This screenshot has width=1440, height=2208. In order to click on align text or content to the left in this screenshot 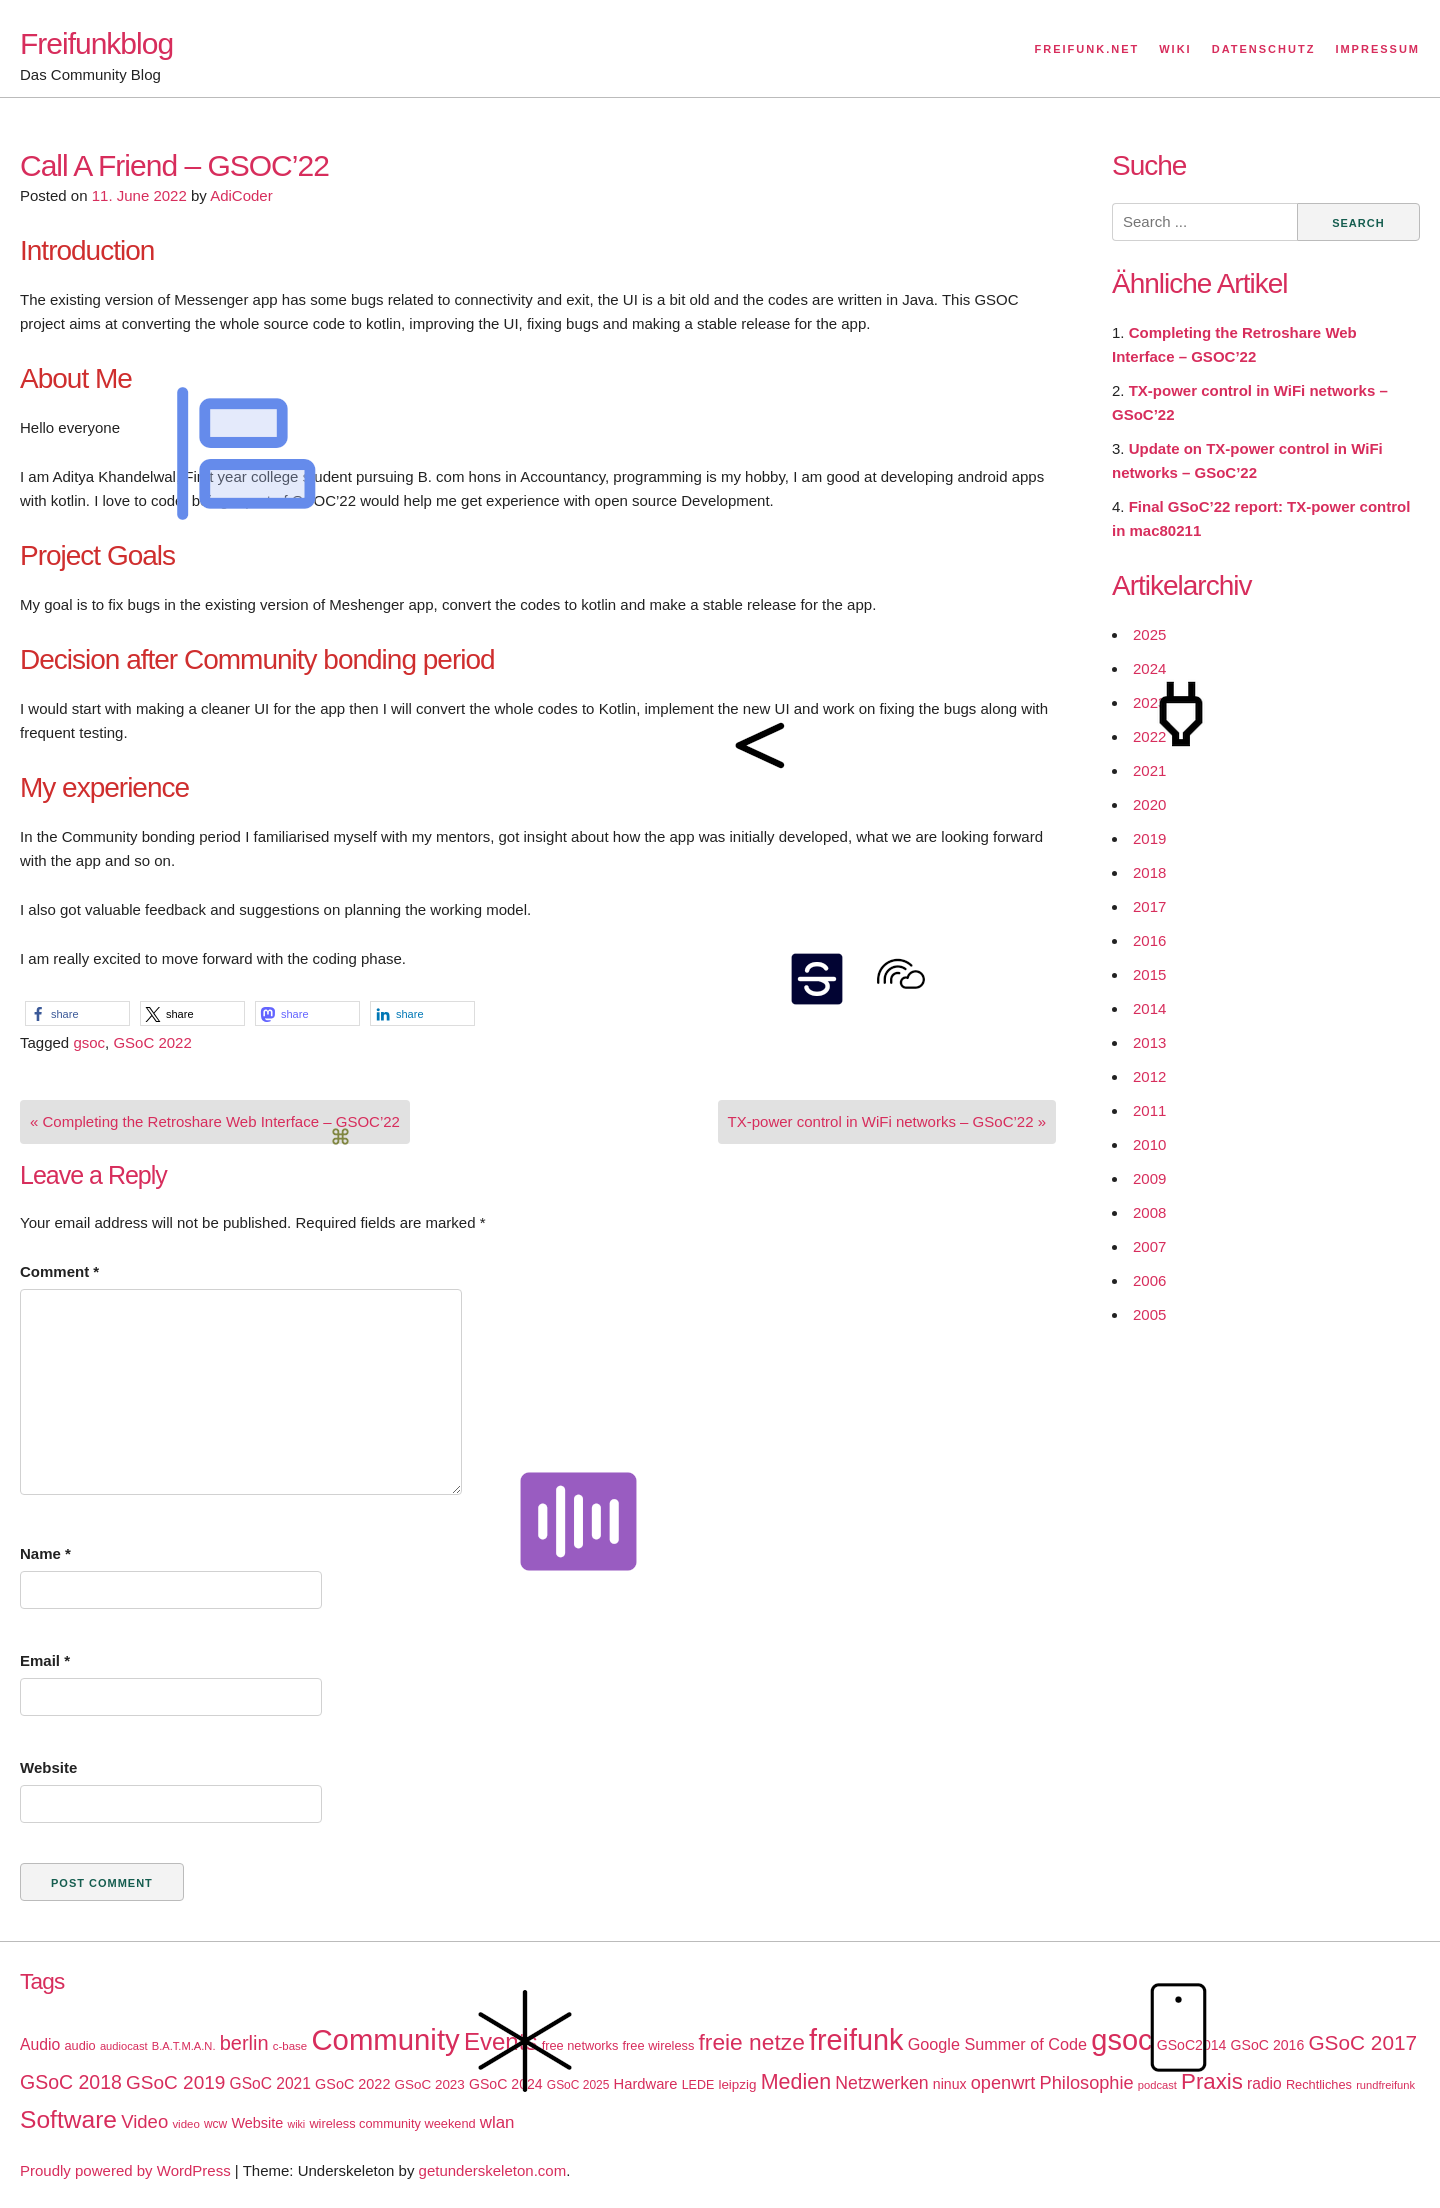, I will do `click(243, 453)`.